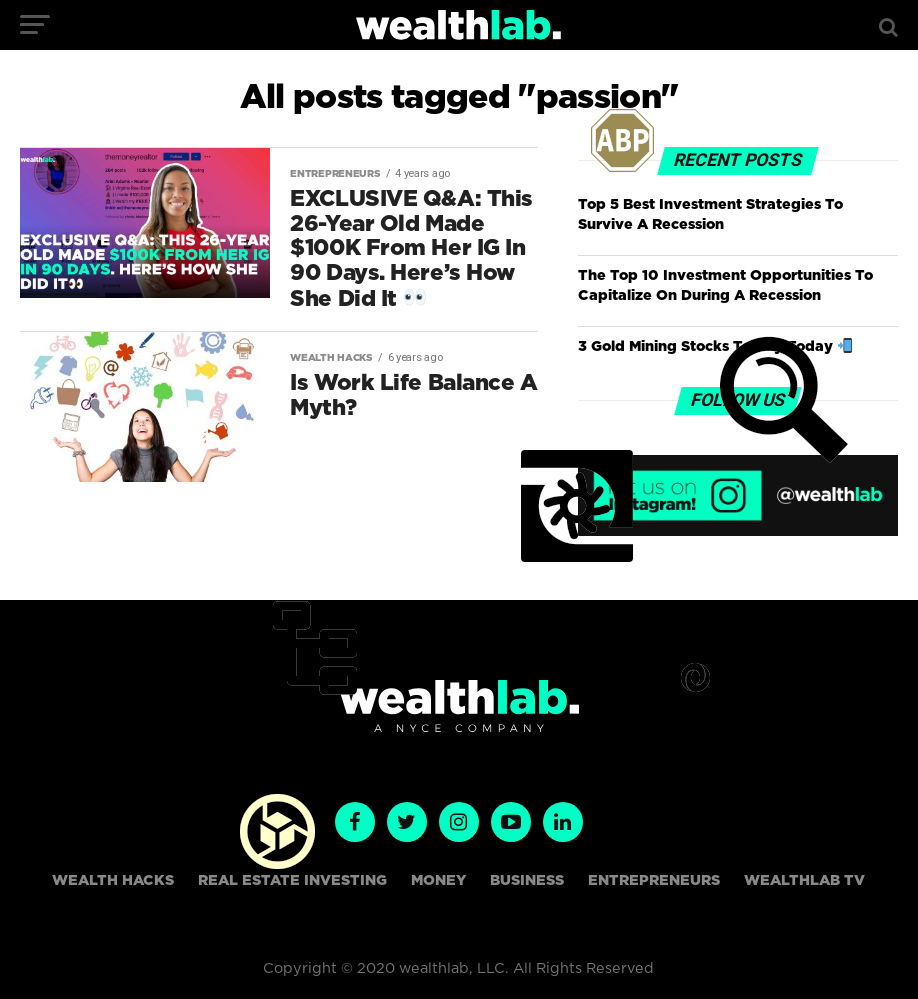 The image size is (918, 999). What do you see at coordinates (622, 140) in the screenshot?
I see `adblock plus browser extension logo` at bounding box center [622, 140].